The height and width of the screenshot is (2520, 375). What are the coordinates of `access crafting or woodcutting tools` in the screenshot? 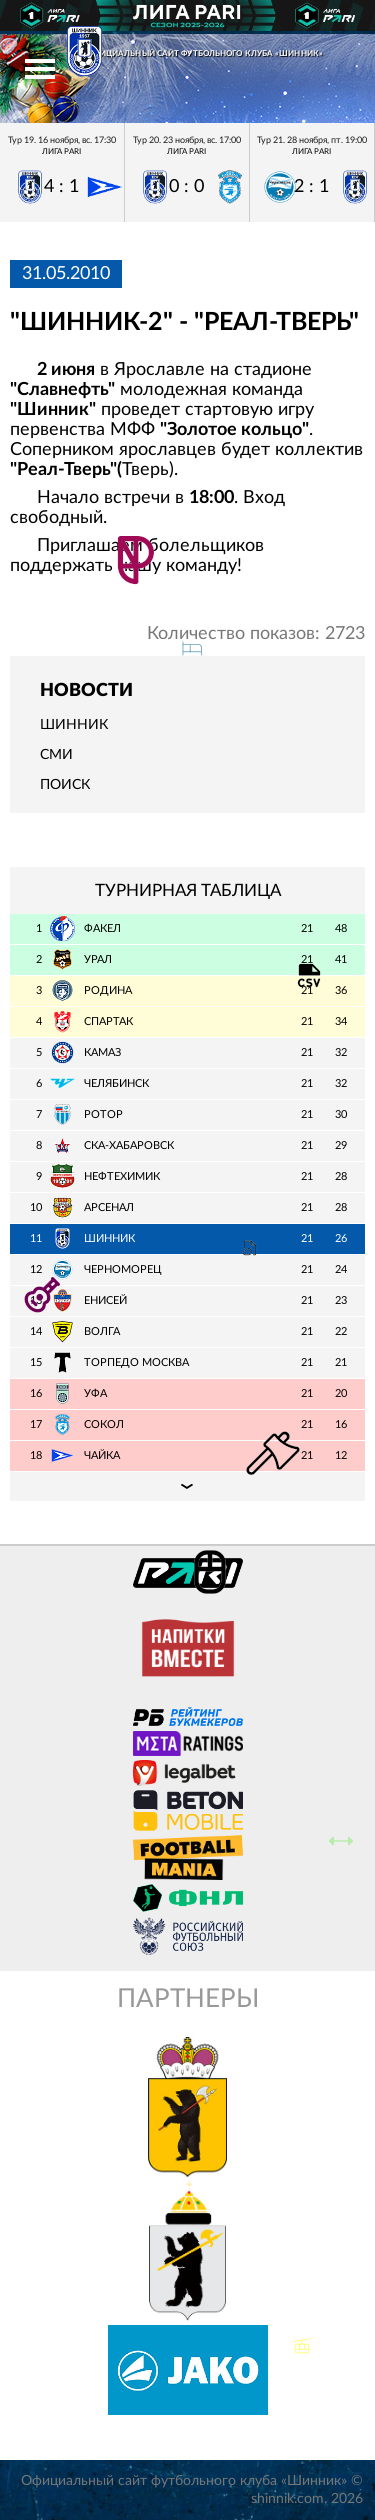 It's located at (273, 1455).